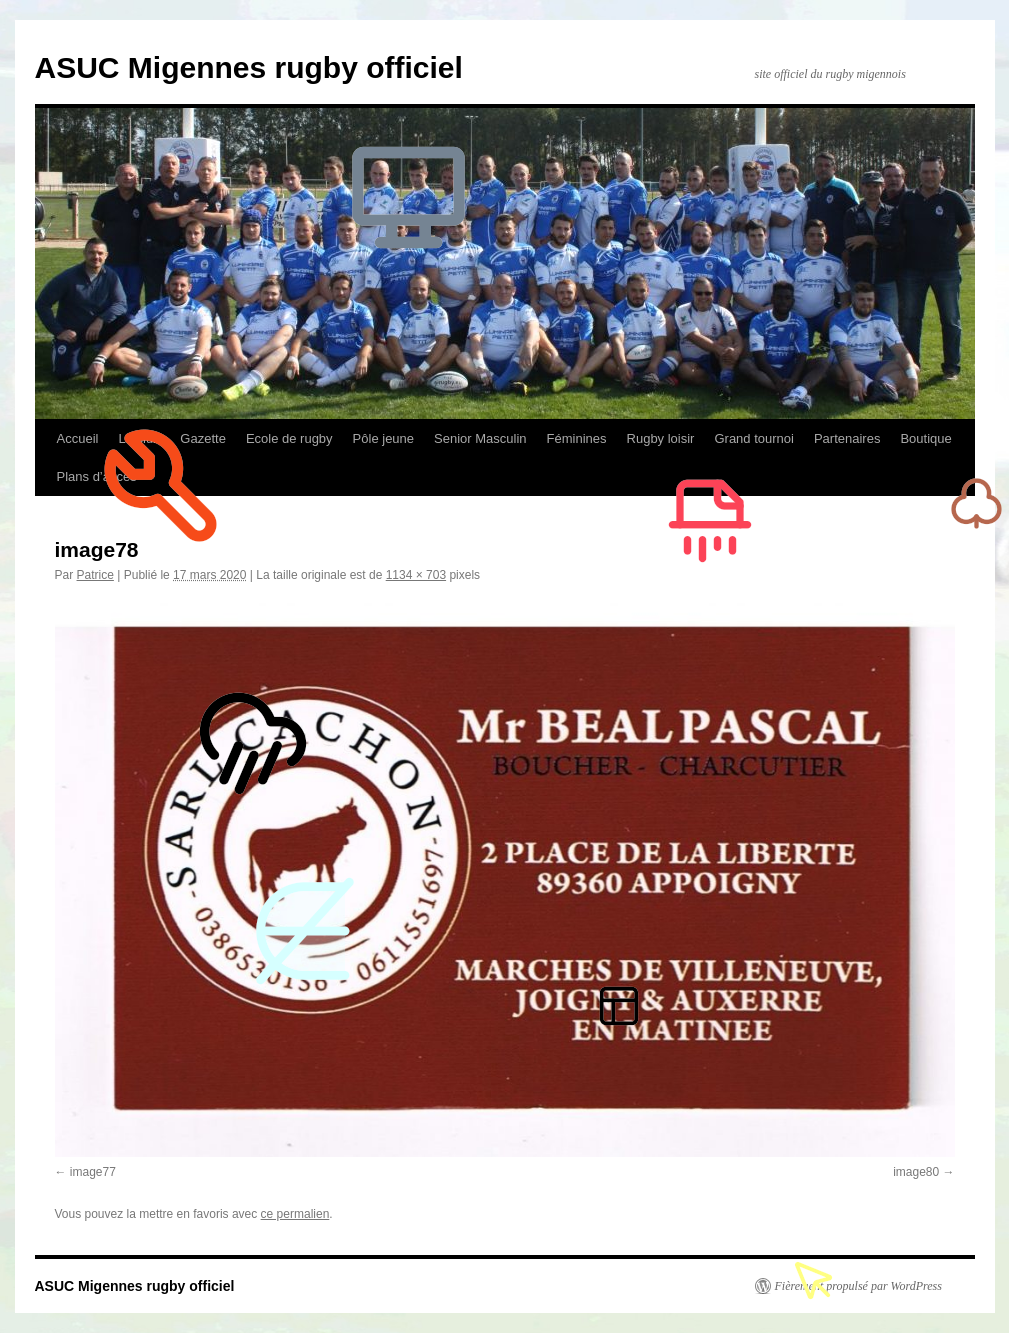  Describe the element at coordinates (253, 741) in the screenshot. I see `indicates rainy and windy weather conditions` at that location.